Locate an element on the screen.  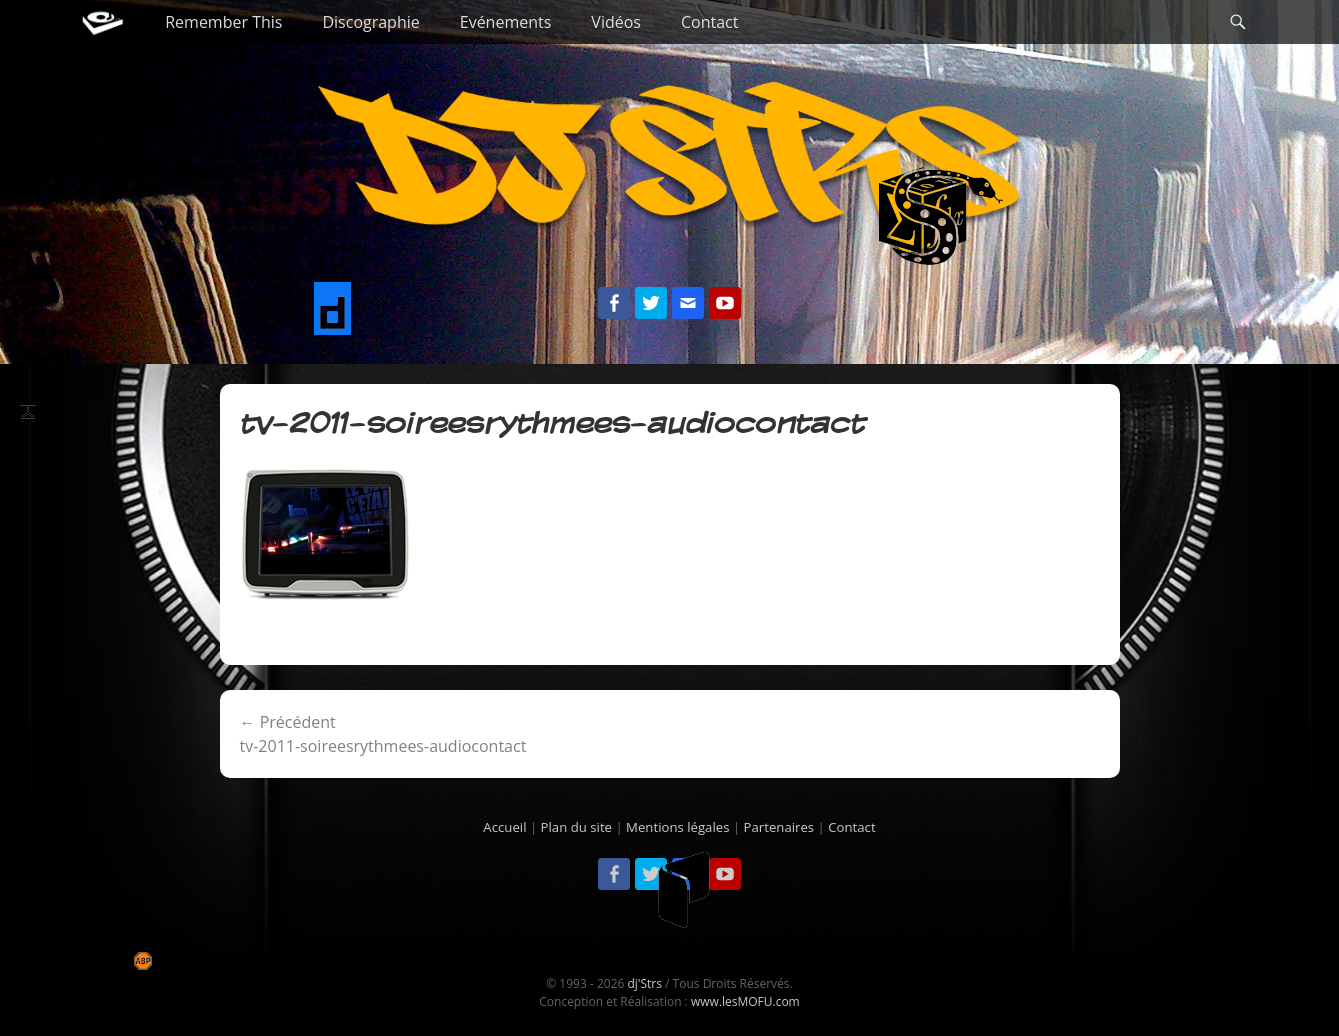
sympy python library logo is located at coordinates (941, 216).